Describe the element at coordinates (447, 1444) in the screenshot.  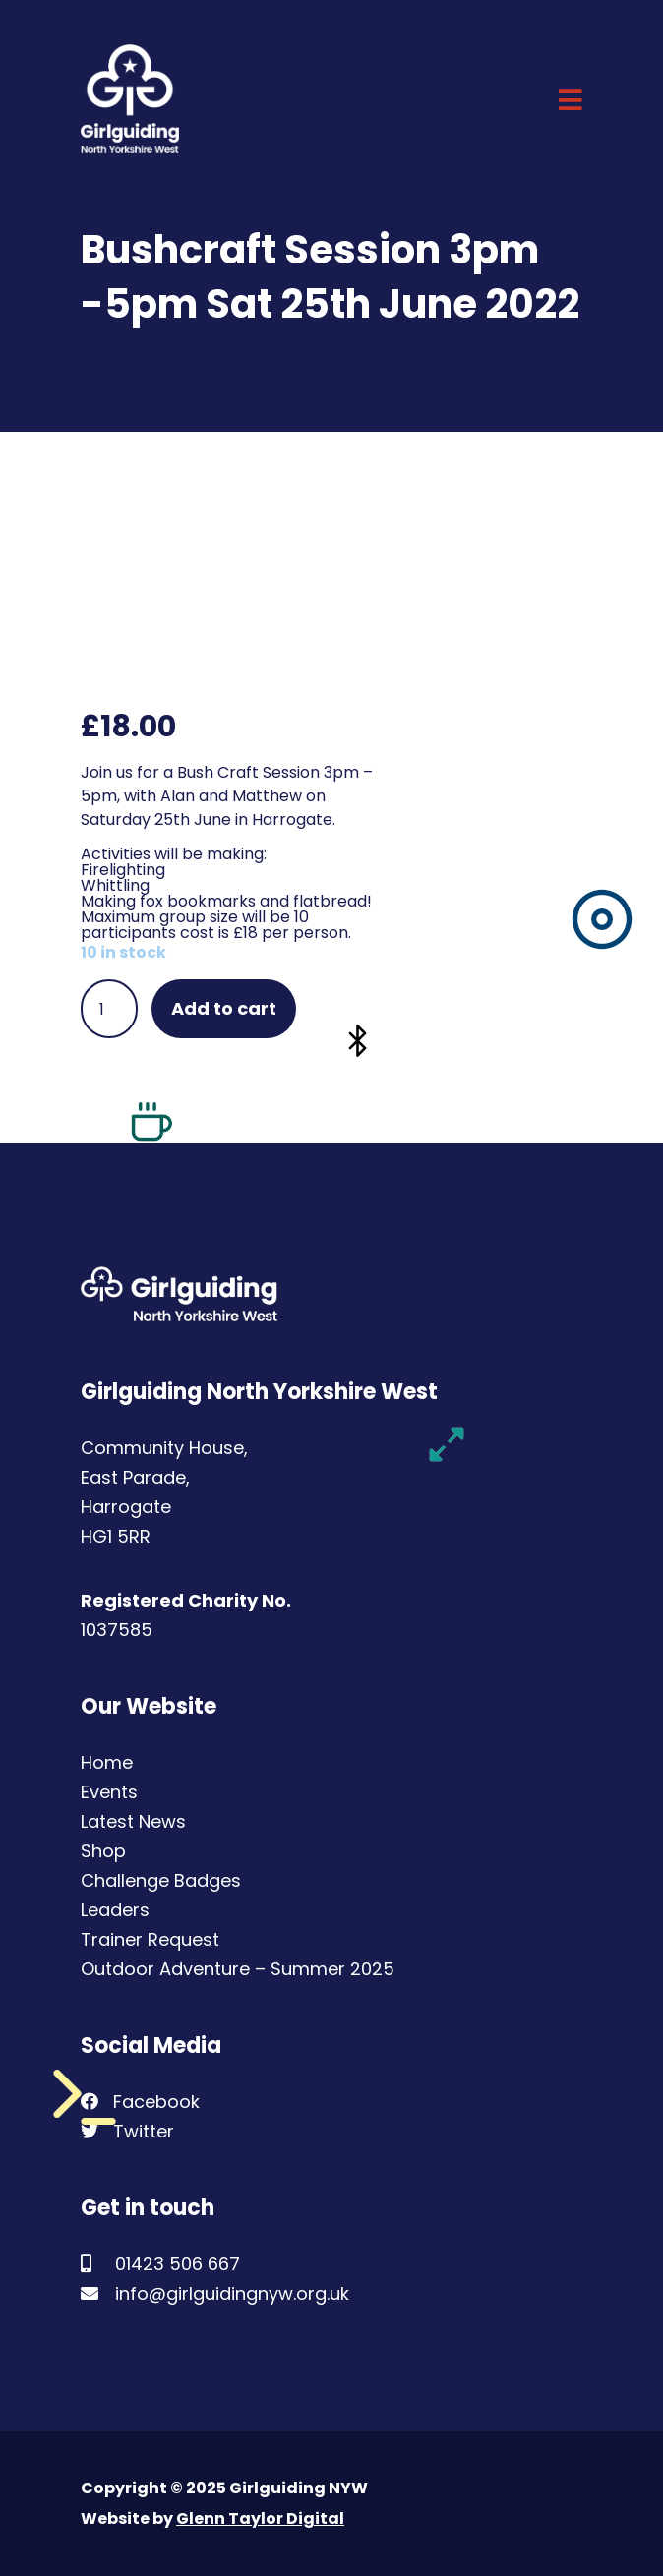
I see `expand to full screen` at that location.